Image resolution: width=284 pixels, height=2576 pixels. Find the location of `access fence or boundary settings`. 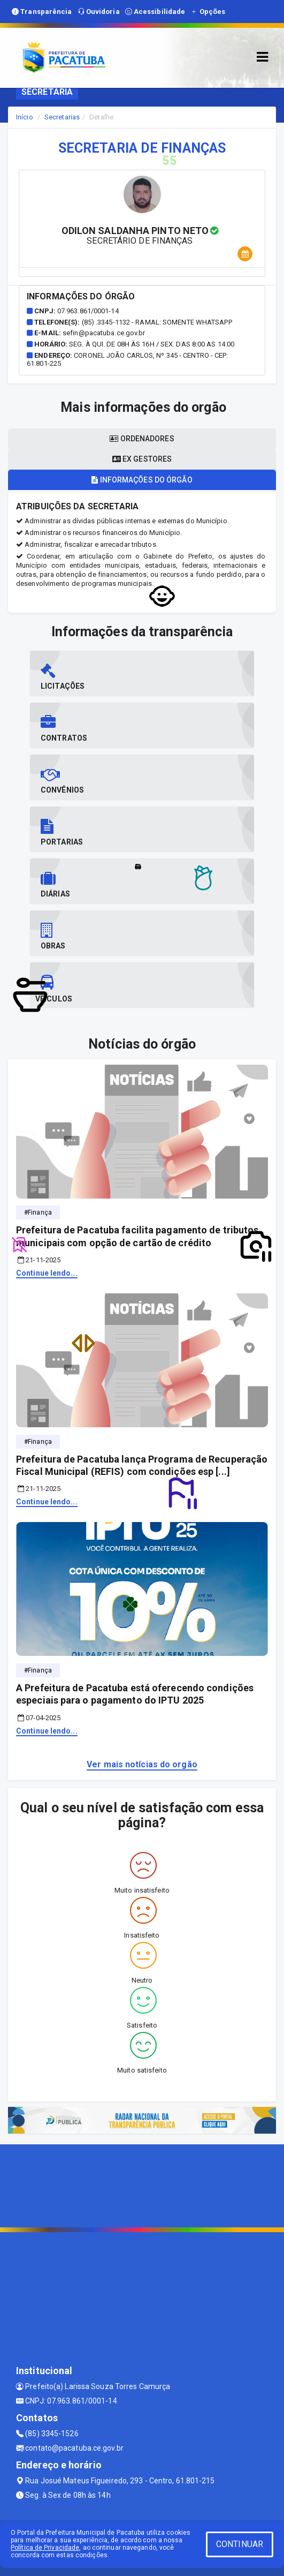

access fence or boundary settings is located at coordinates (138, 867).